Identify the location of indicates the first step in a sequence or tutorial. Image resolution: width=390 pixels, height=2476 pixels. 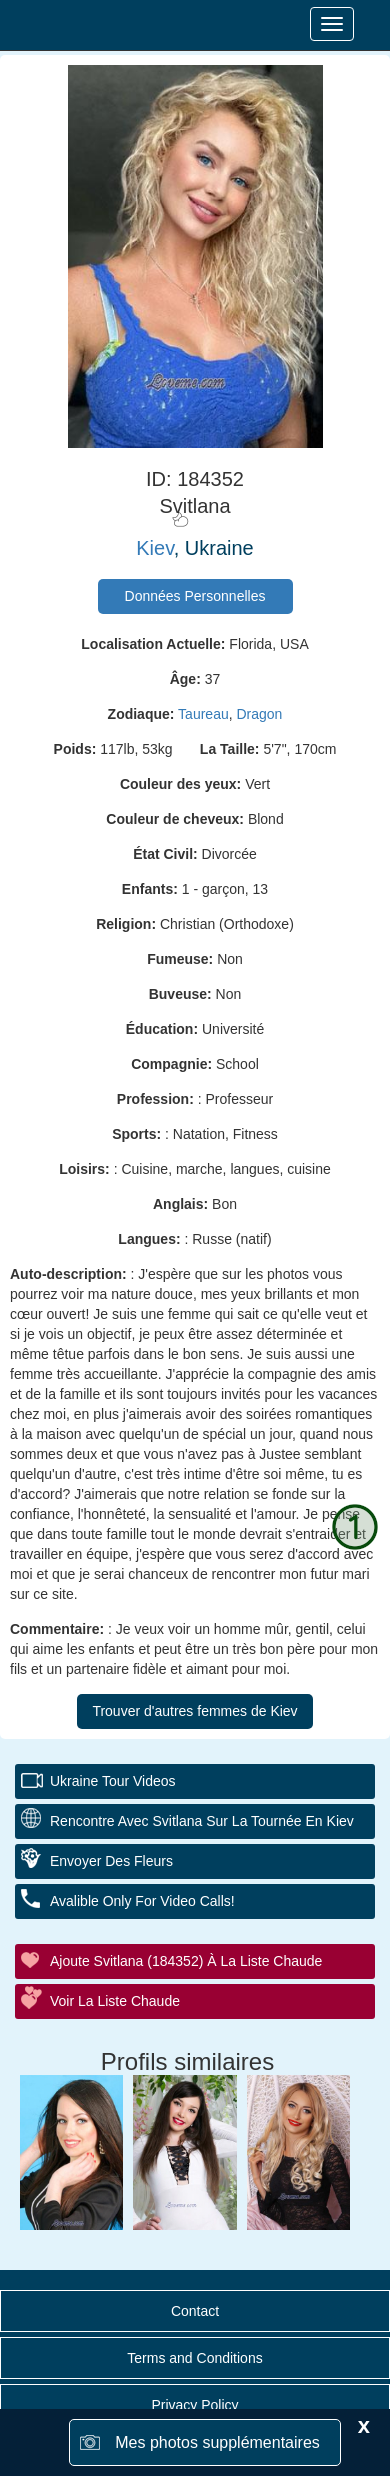
(355, 1527).